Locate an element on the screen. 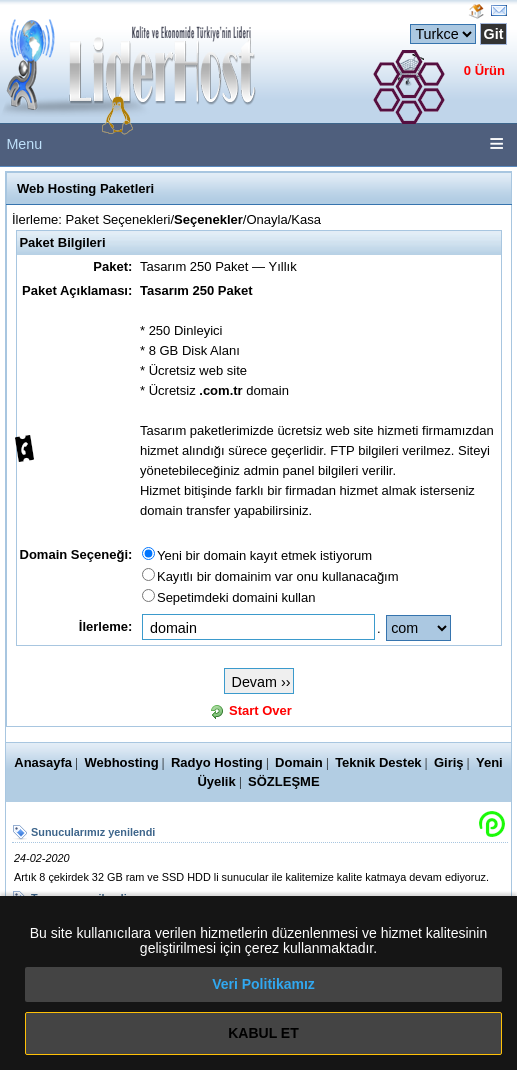  cilium logo - open source cloud native networking platform is located at coordinates (409, 87).